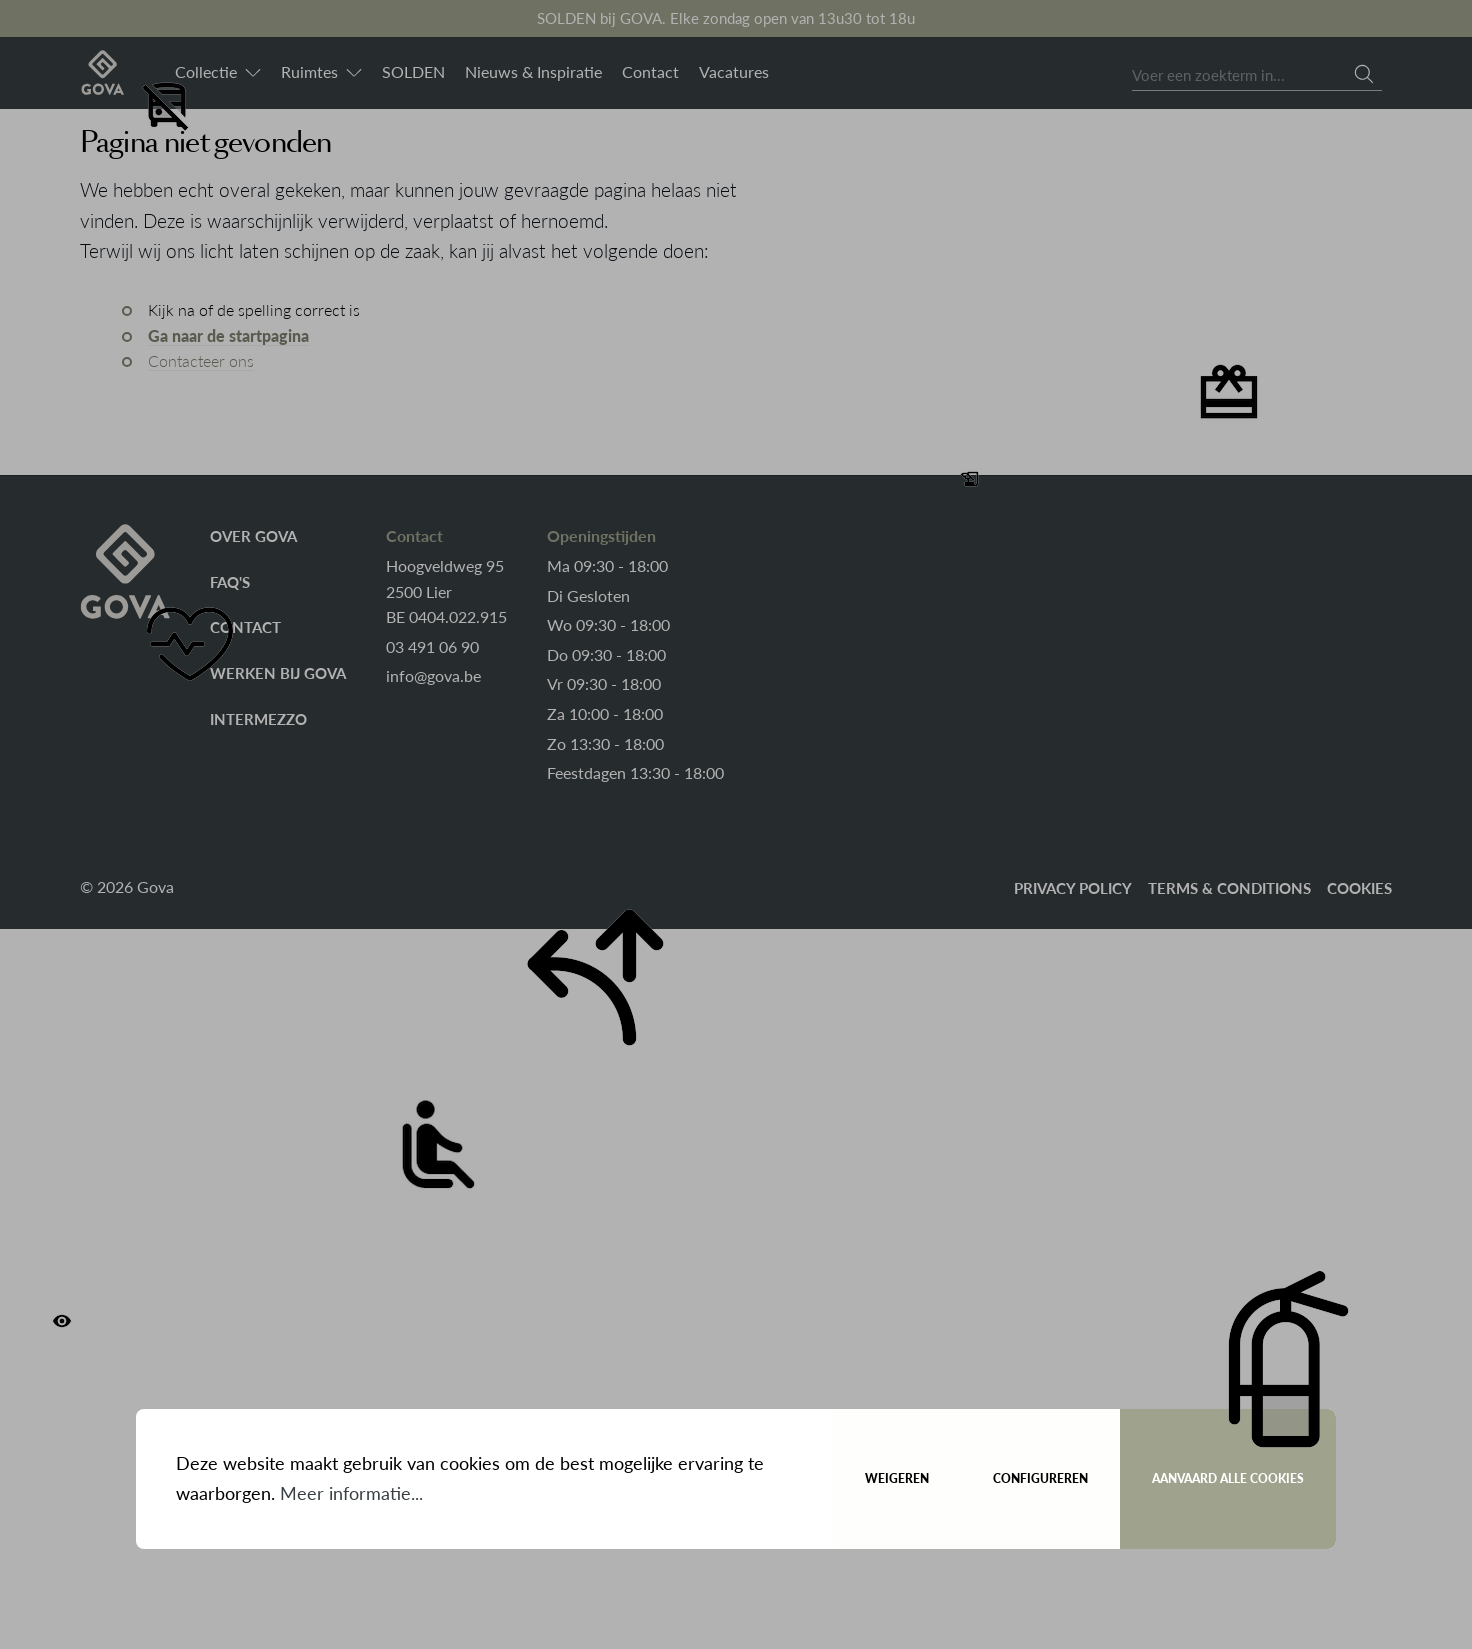 The width and height of the screenshot is (1472, 1649). I want to click on view or preview content, so click(62, 1321).